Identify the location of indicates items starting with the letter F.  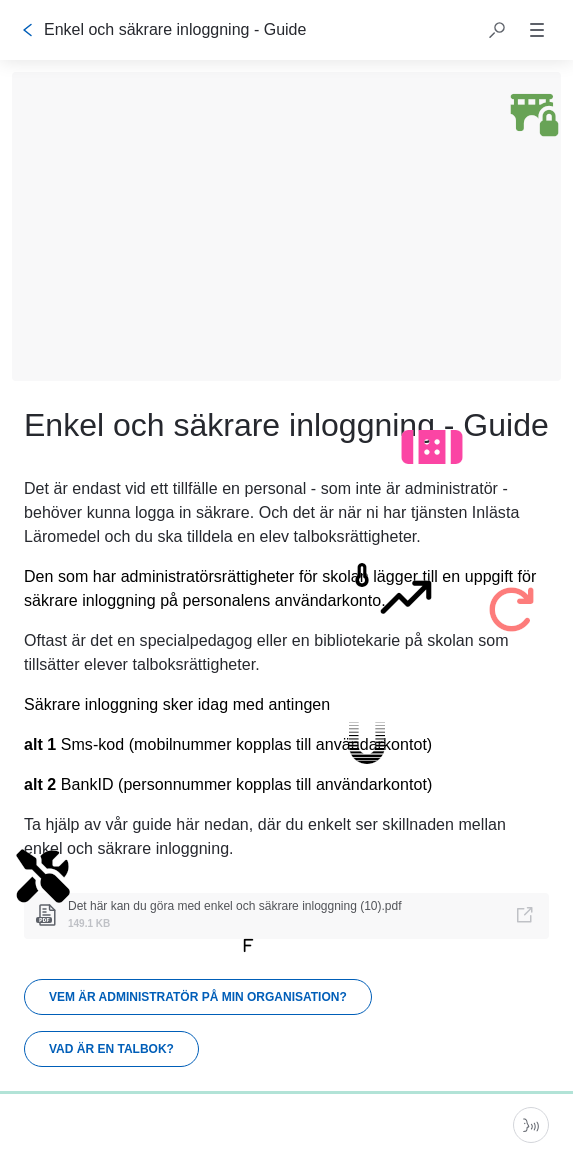
(248, 945).